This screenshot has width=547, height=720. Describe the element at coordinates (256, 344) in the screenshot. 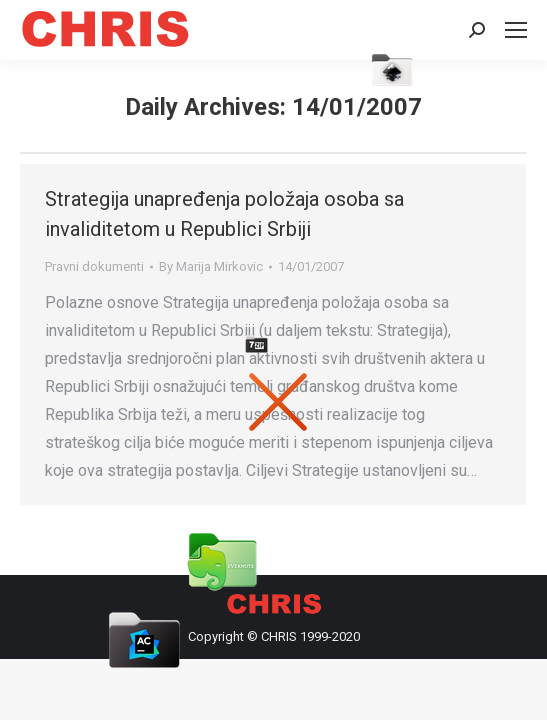

I see `open folder containing 7-zip compressed files` at that location.